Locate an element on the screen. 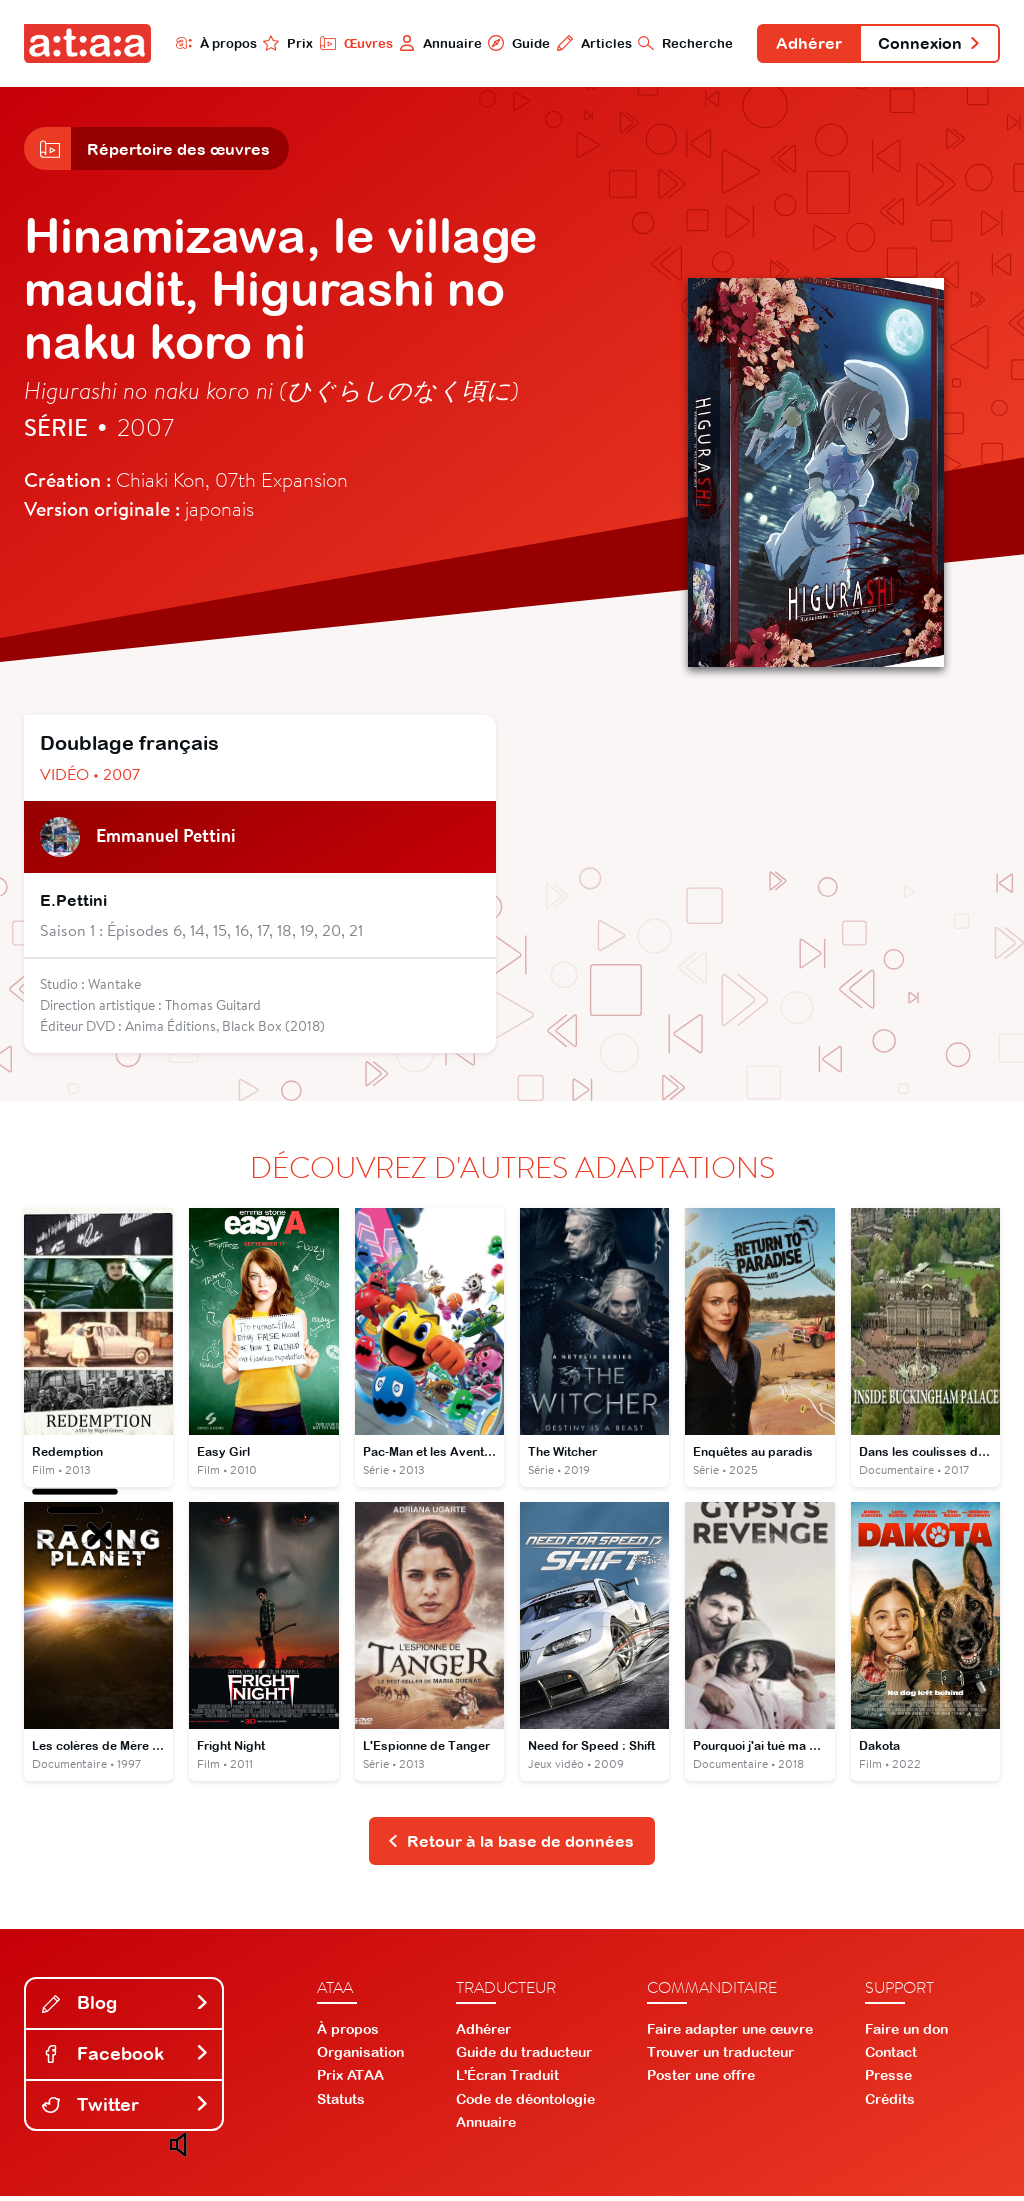  speaker with no audio output is located at coordinates (182, 2144).